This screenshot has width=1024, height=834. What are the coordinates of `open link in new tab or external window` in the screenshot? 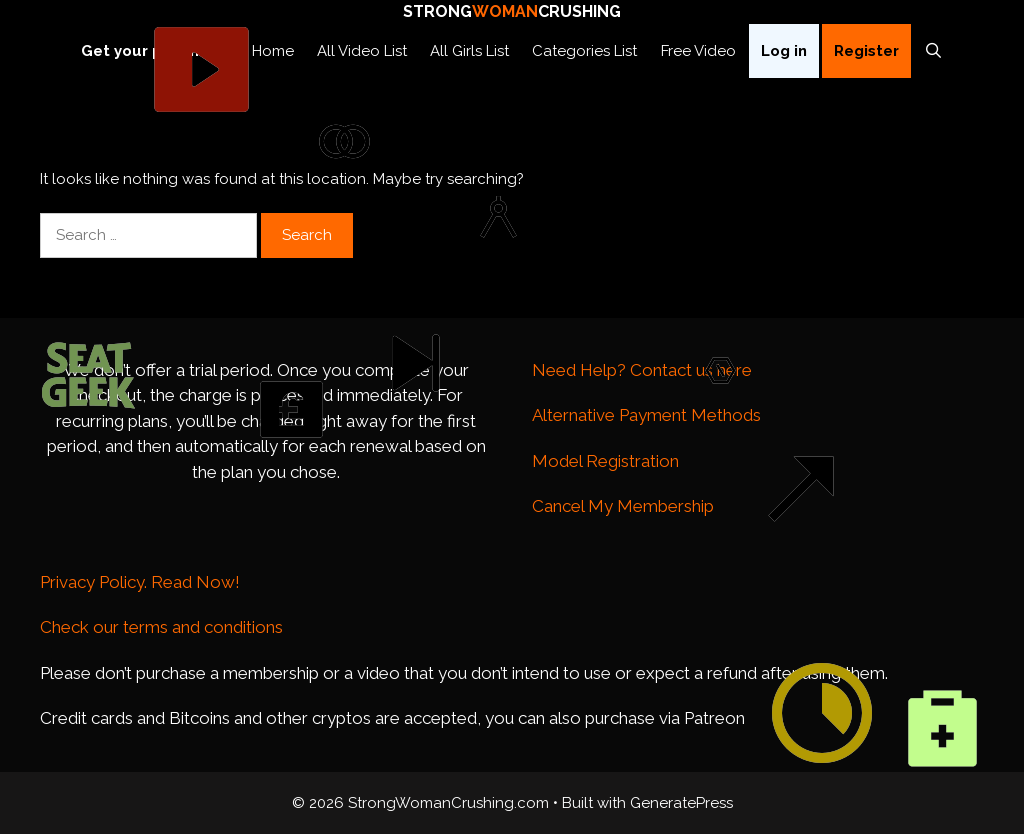 It's located at (802, 487).